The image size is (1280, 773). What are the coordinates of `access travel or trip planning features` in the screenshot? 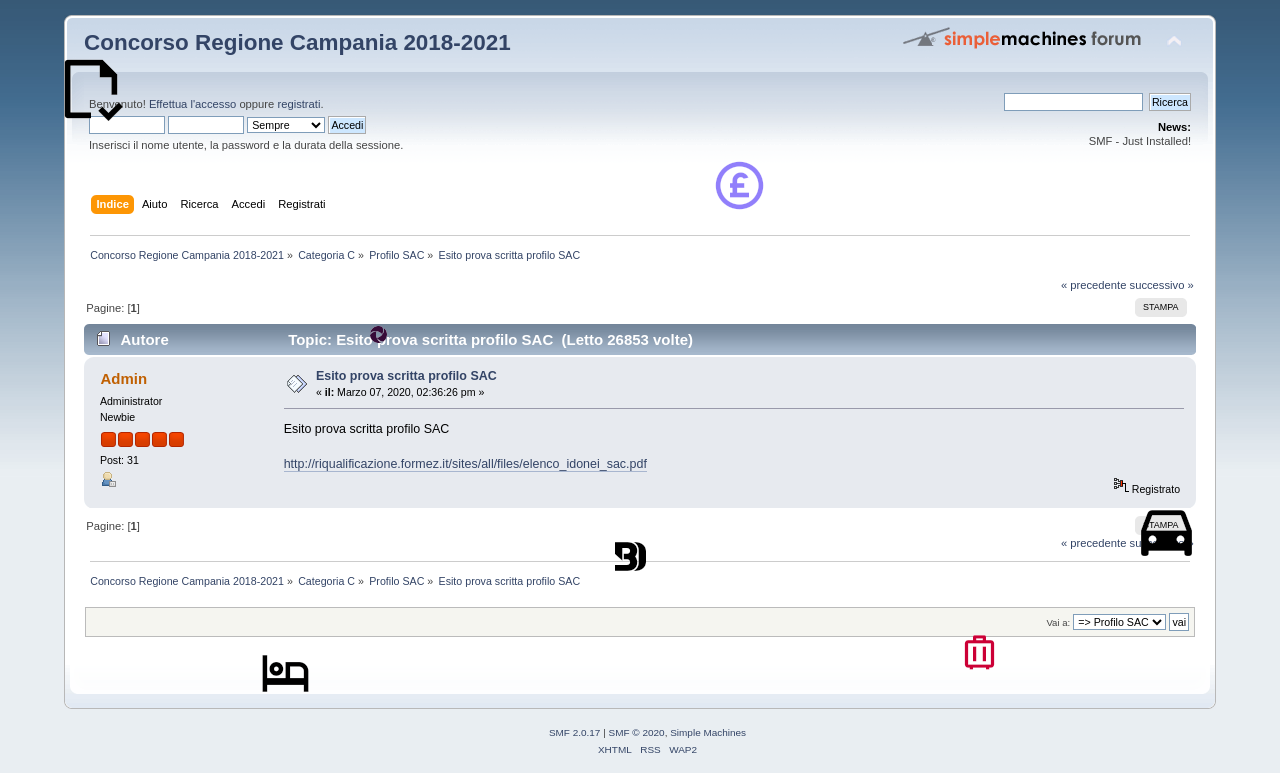 It's located at (979, 651).